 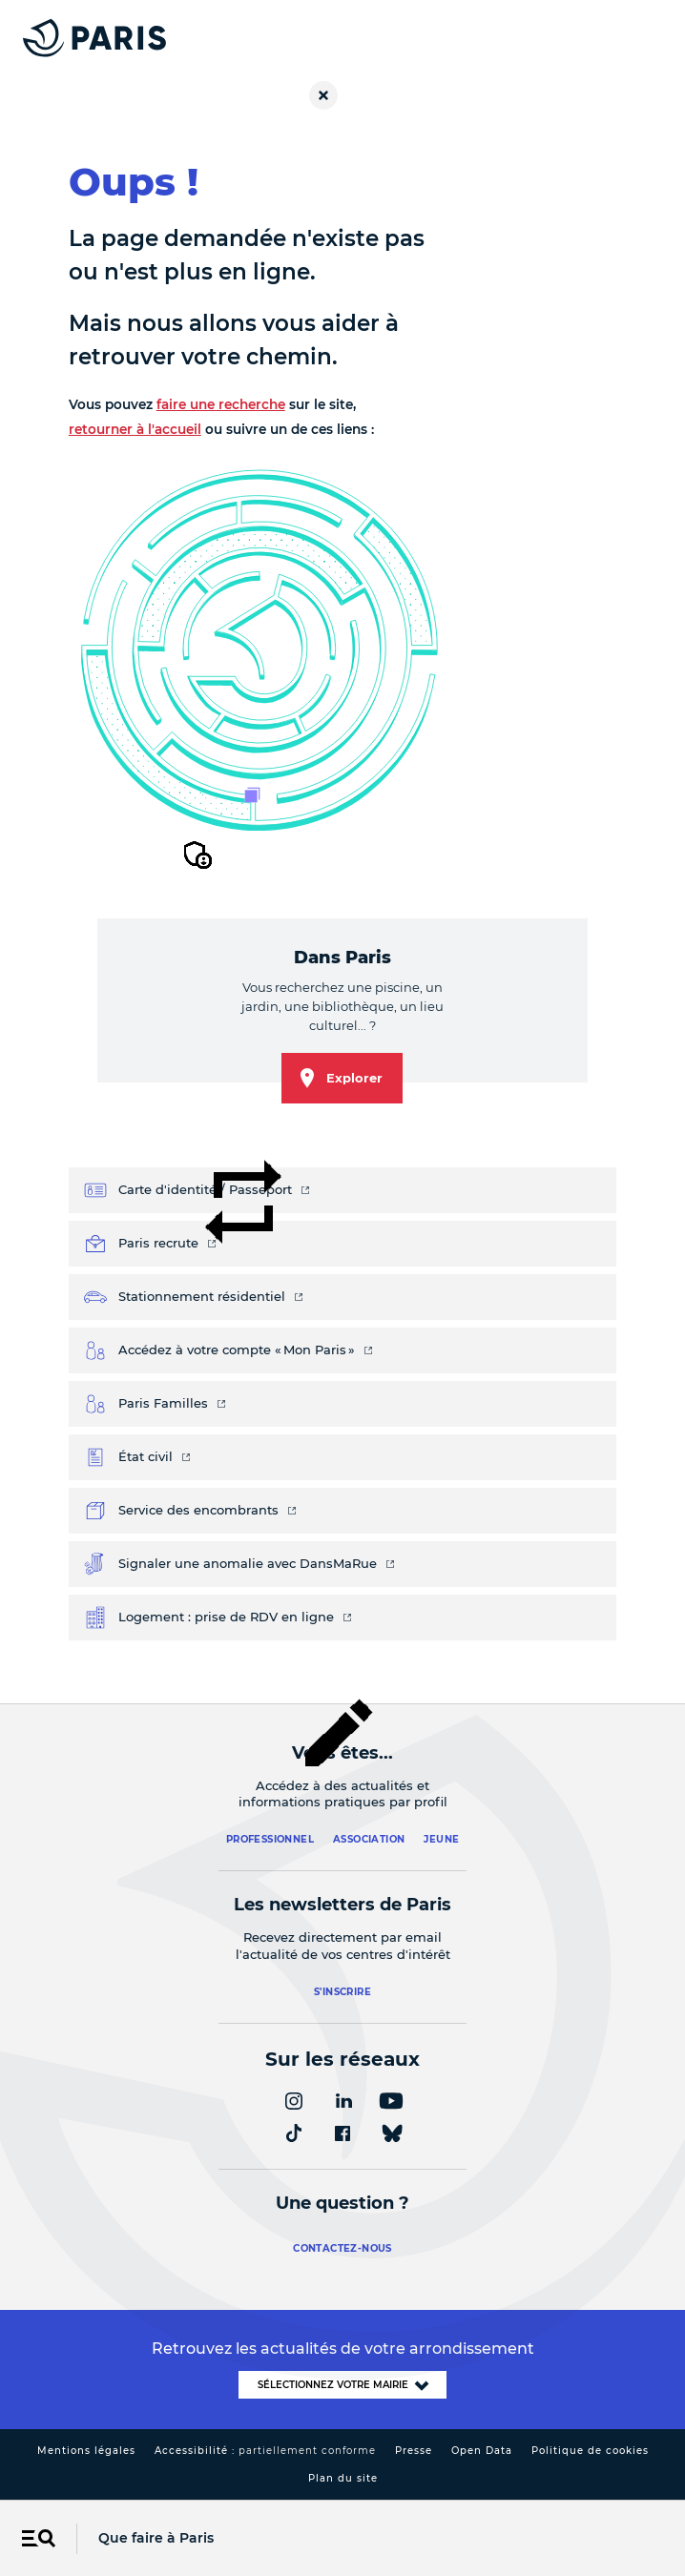 What do you see at coordinates (197, 854) in the screenshot?
I see `access admin or user security settings` at bounding box center [197, 854].